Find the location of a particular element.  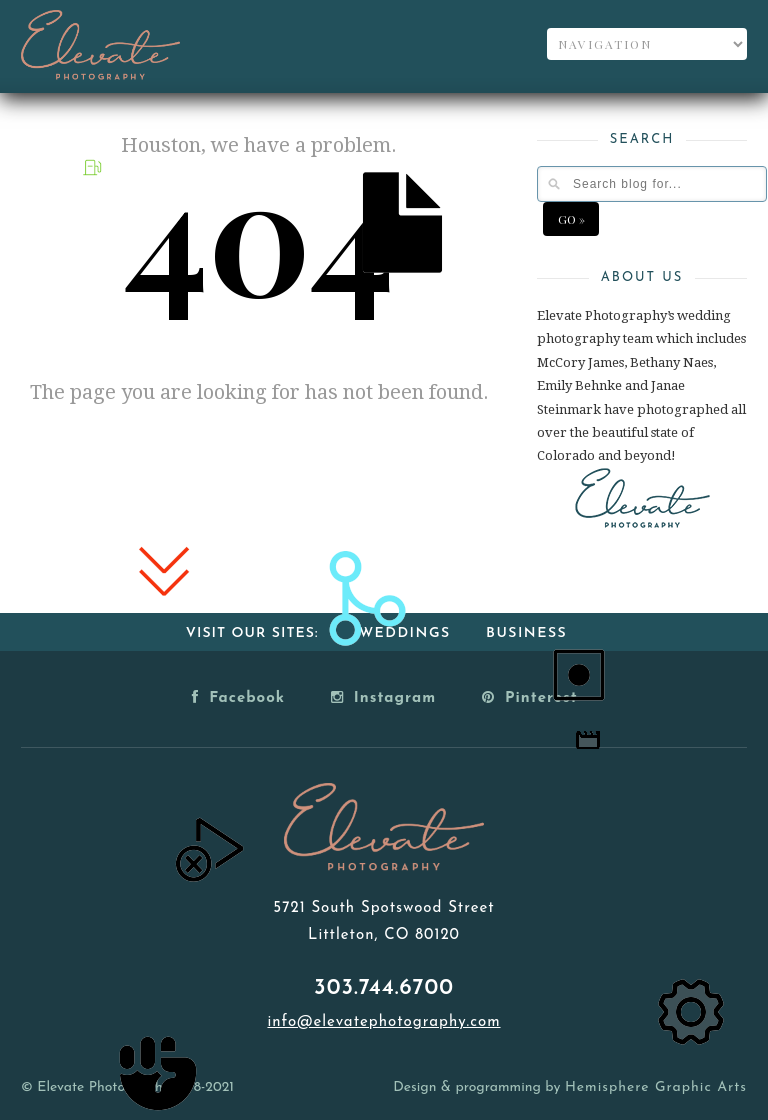

merge branches in version control is located at coordinates (367, 601).